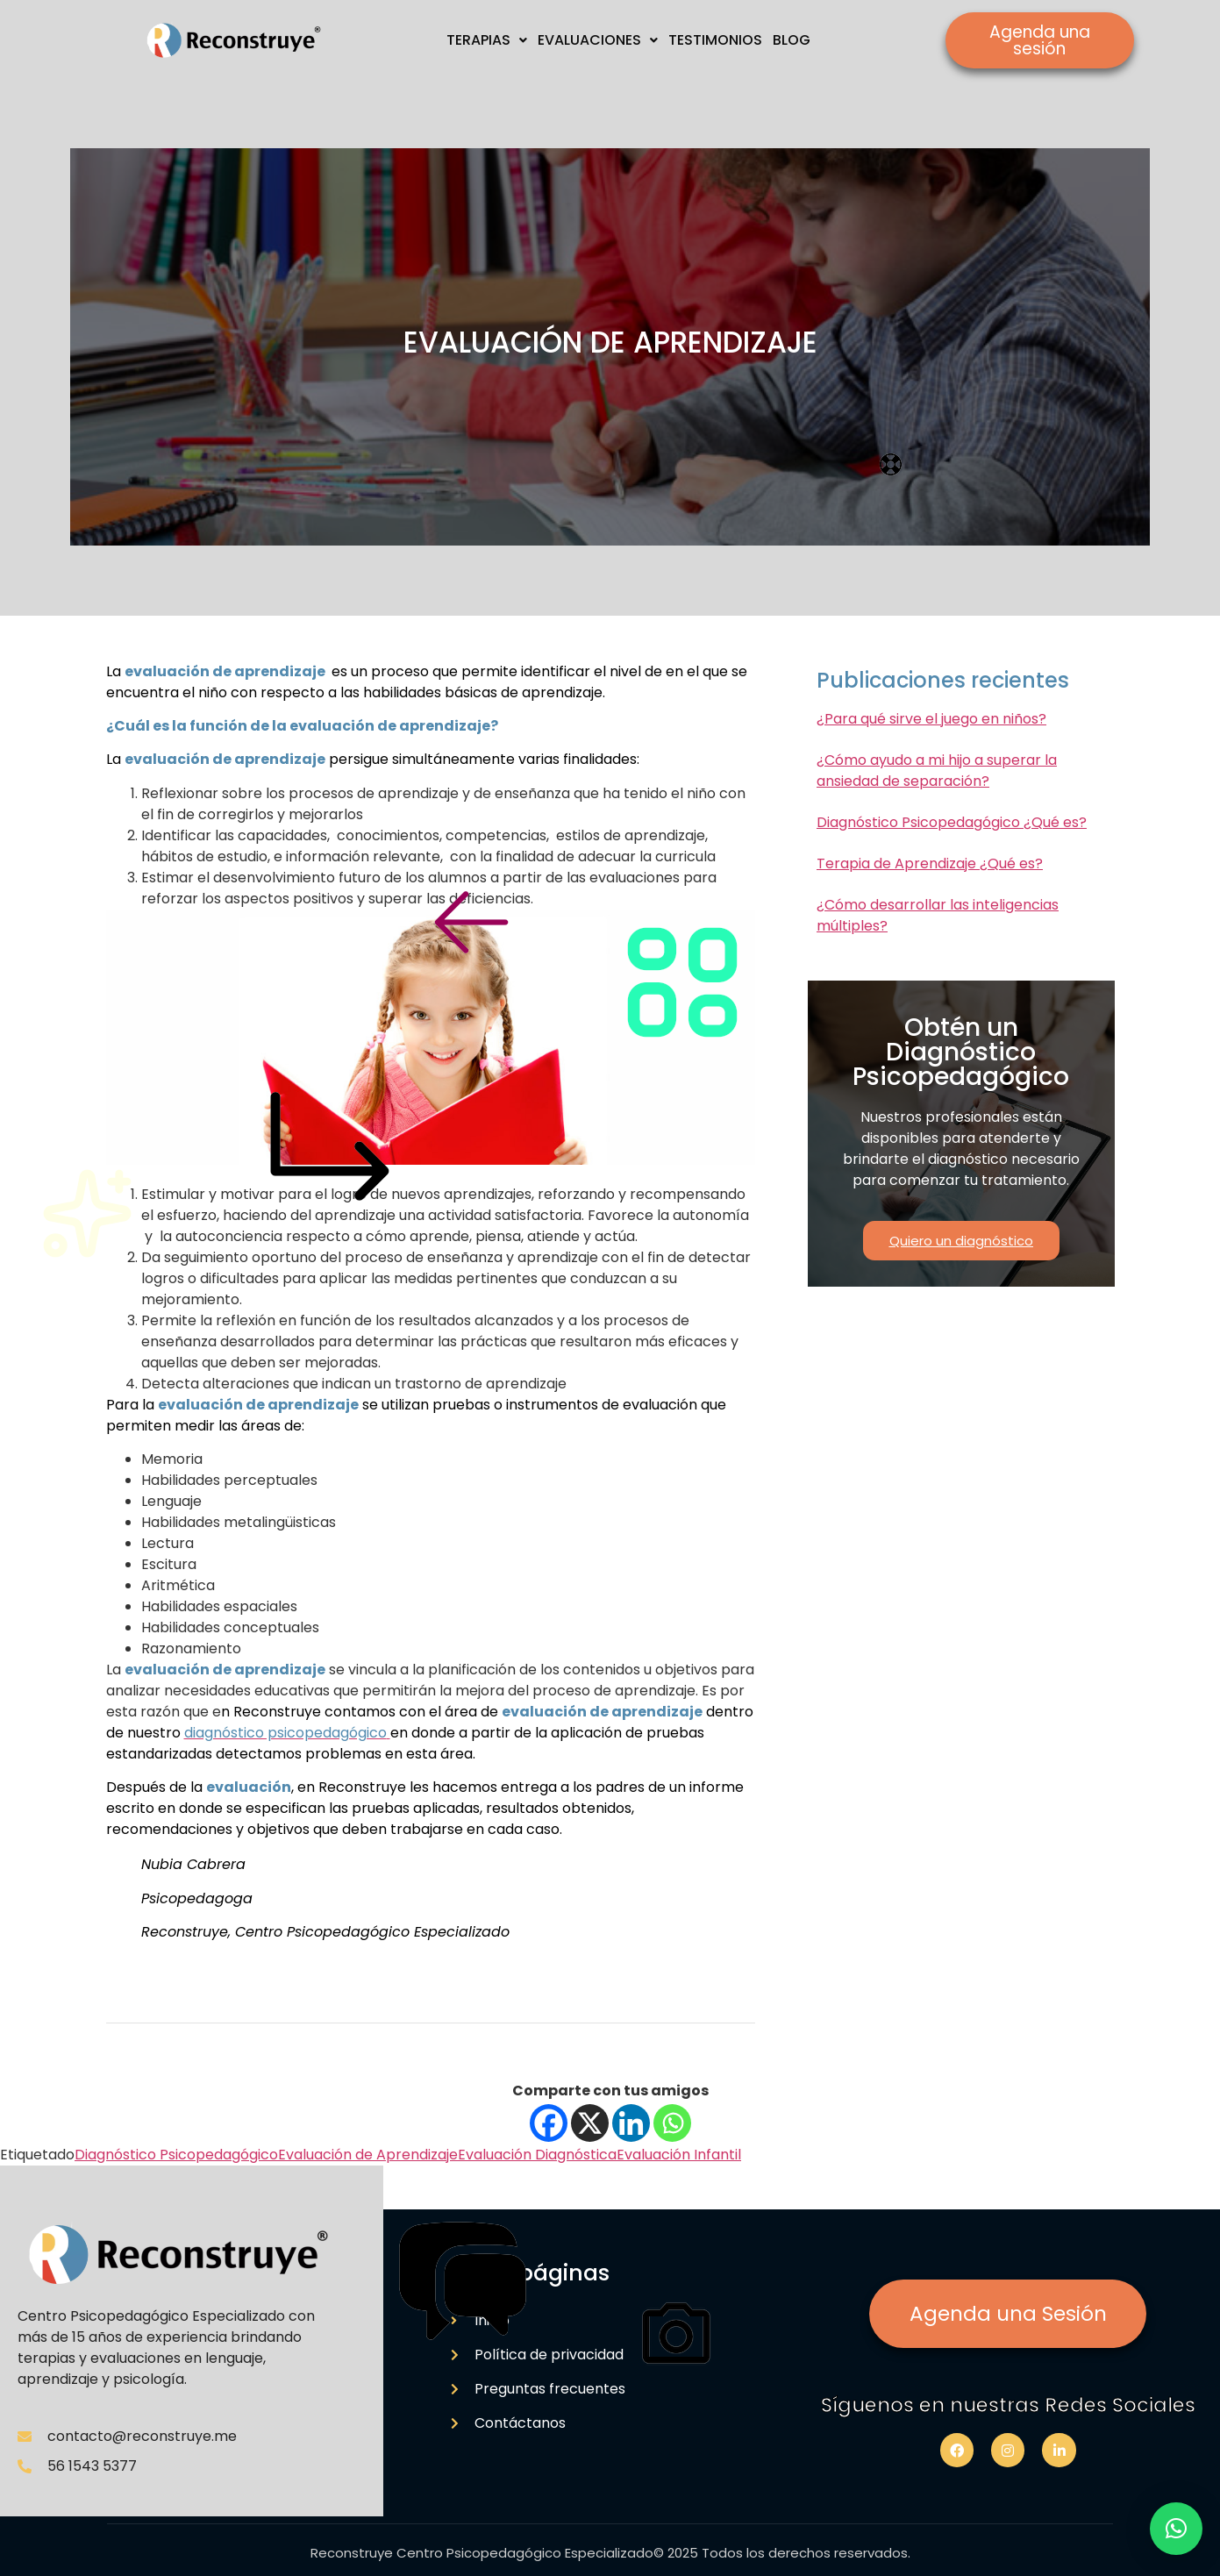 This screenshot has width=1220, height=2576. I want to click on redirect or forward content, so click(330, 1146).